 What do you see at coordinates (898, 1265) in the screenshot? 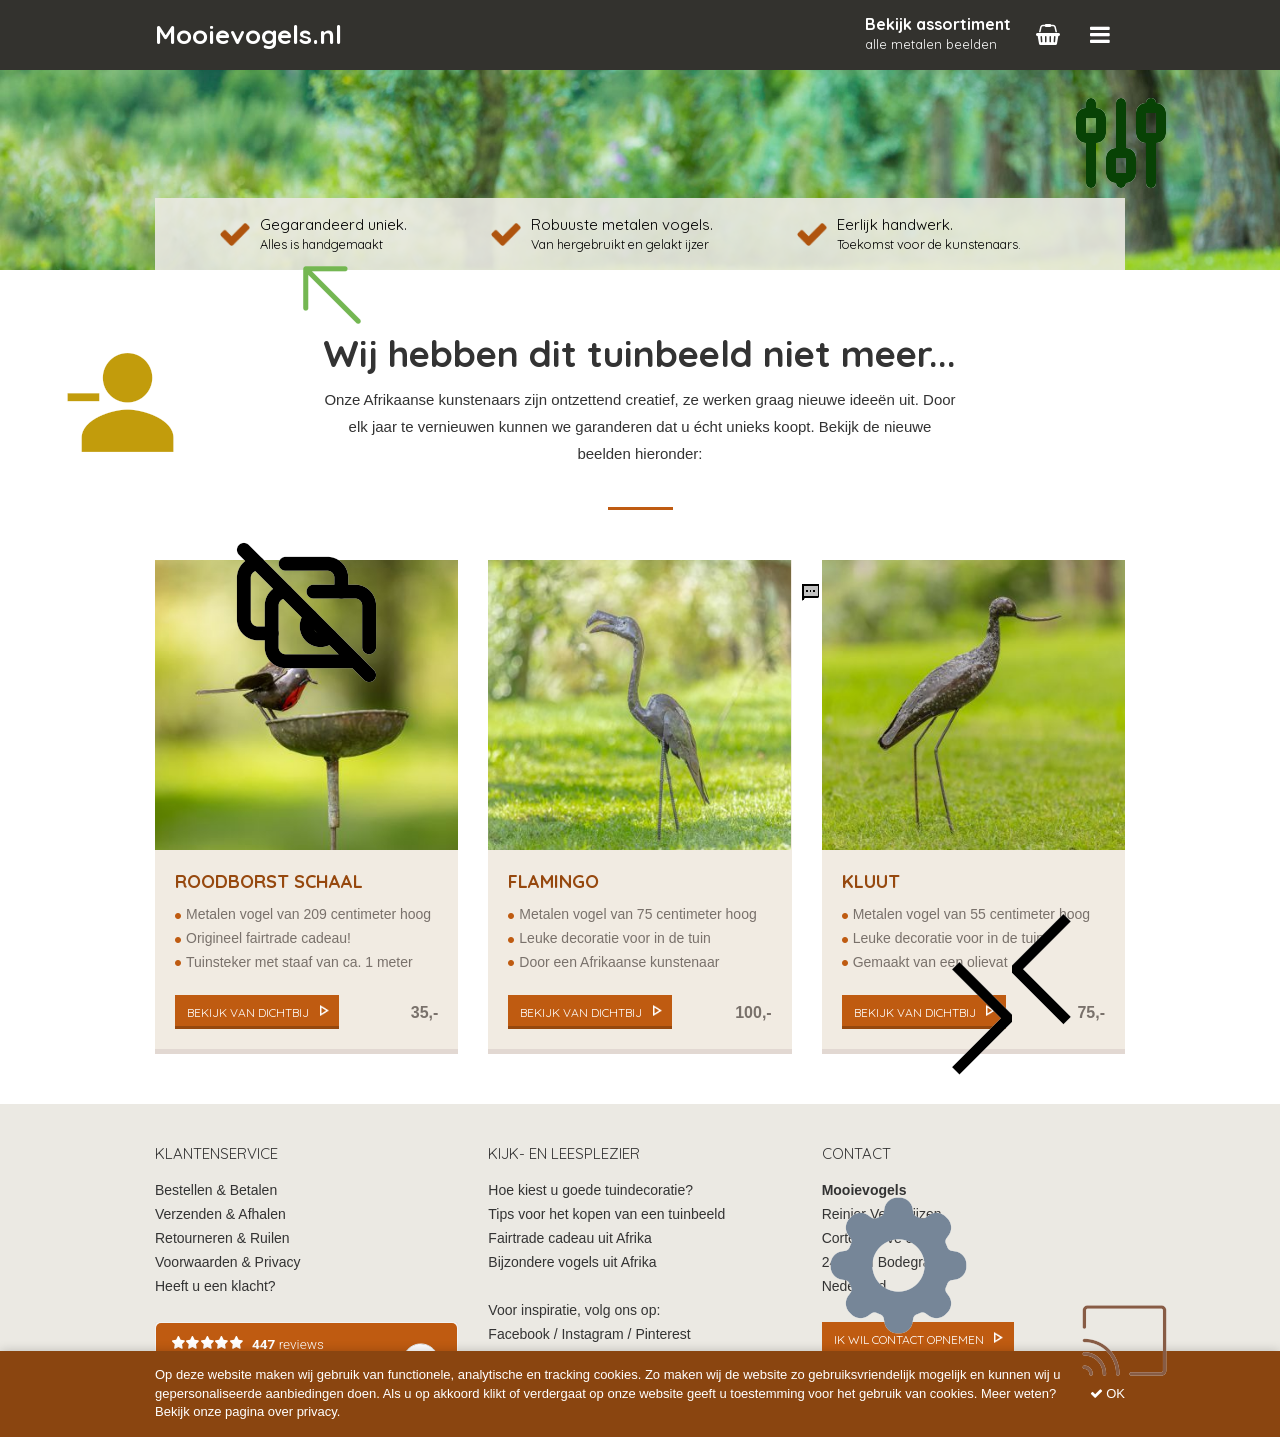
I see `access settings or preferences` at bounding box center [898, 1265].